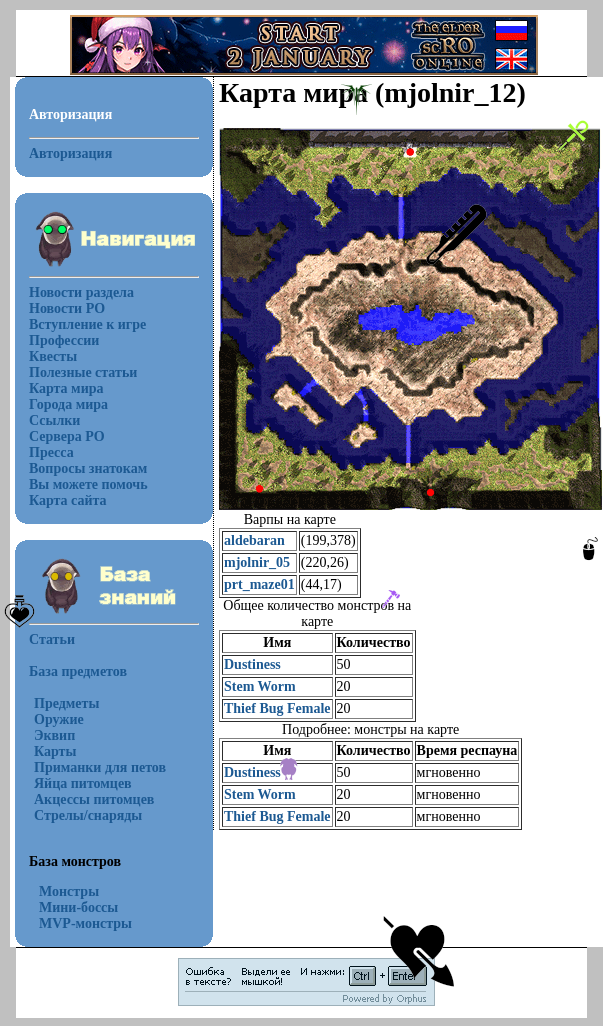  I want to click on access building or construction tools, so click(391, 599).